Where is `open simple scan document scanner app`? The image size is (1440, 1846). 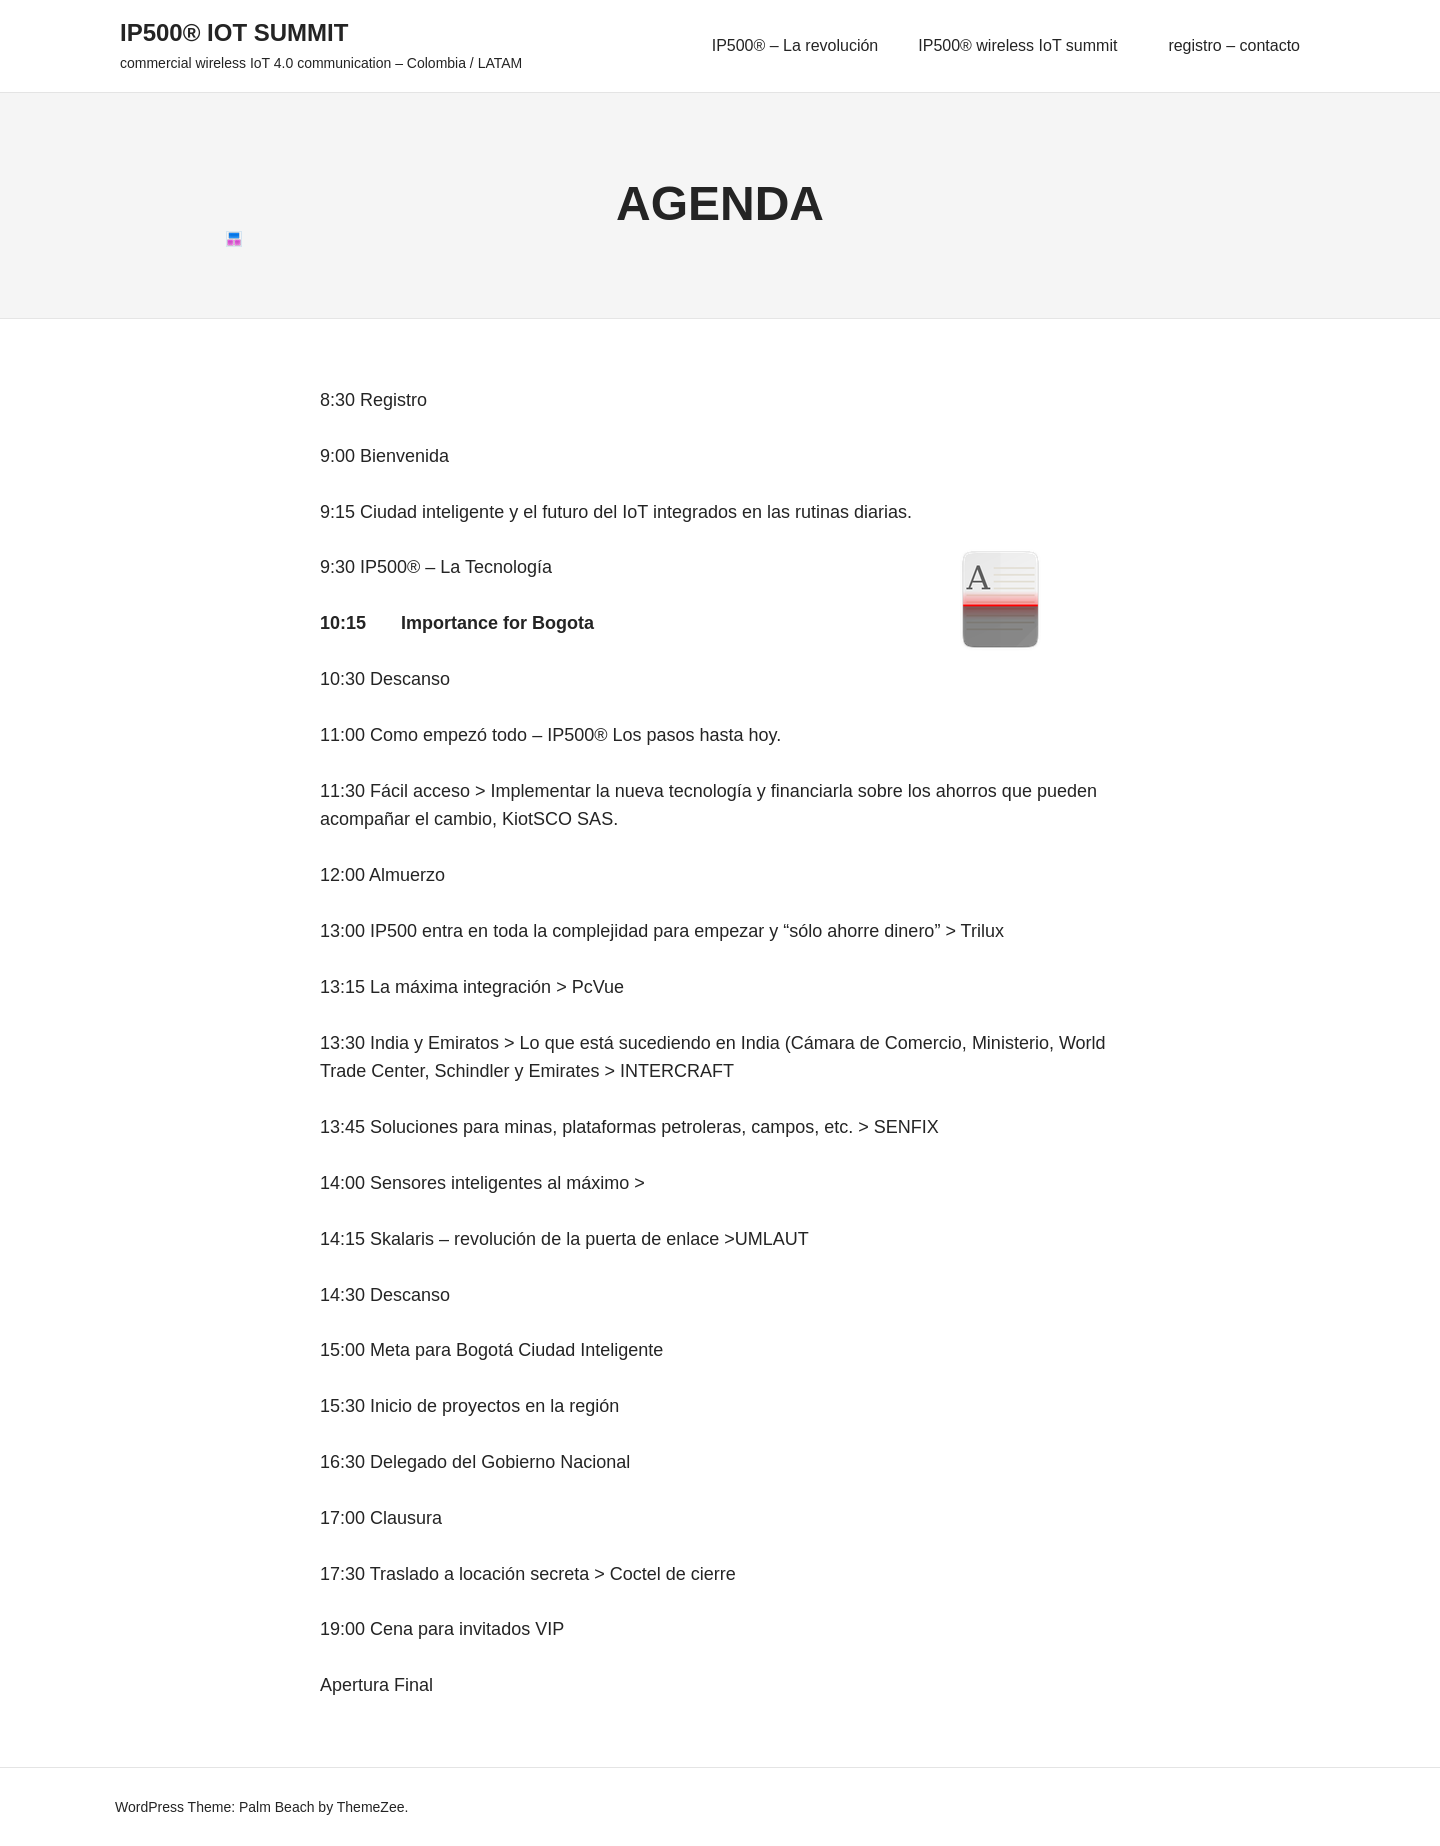
open simple scan document scanner app is located at coordinates (1000, 599).